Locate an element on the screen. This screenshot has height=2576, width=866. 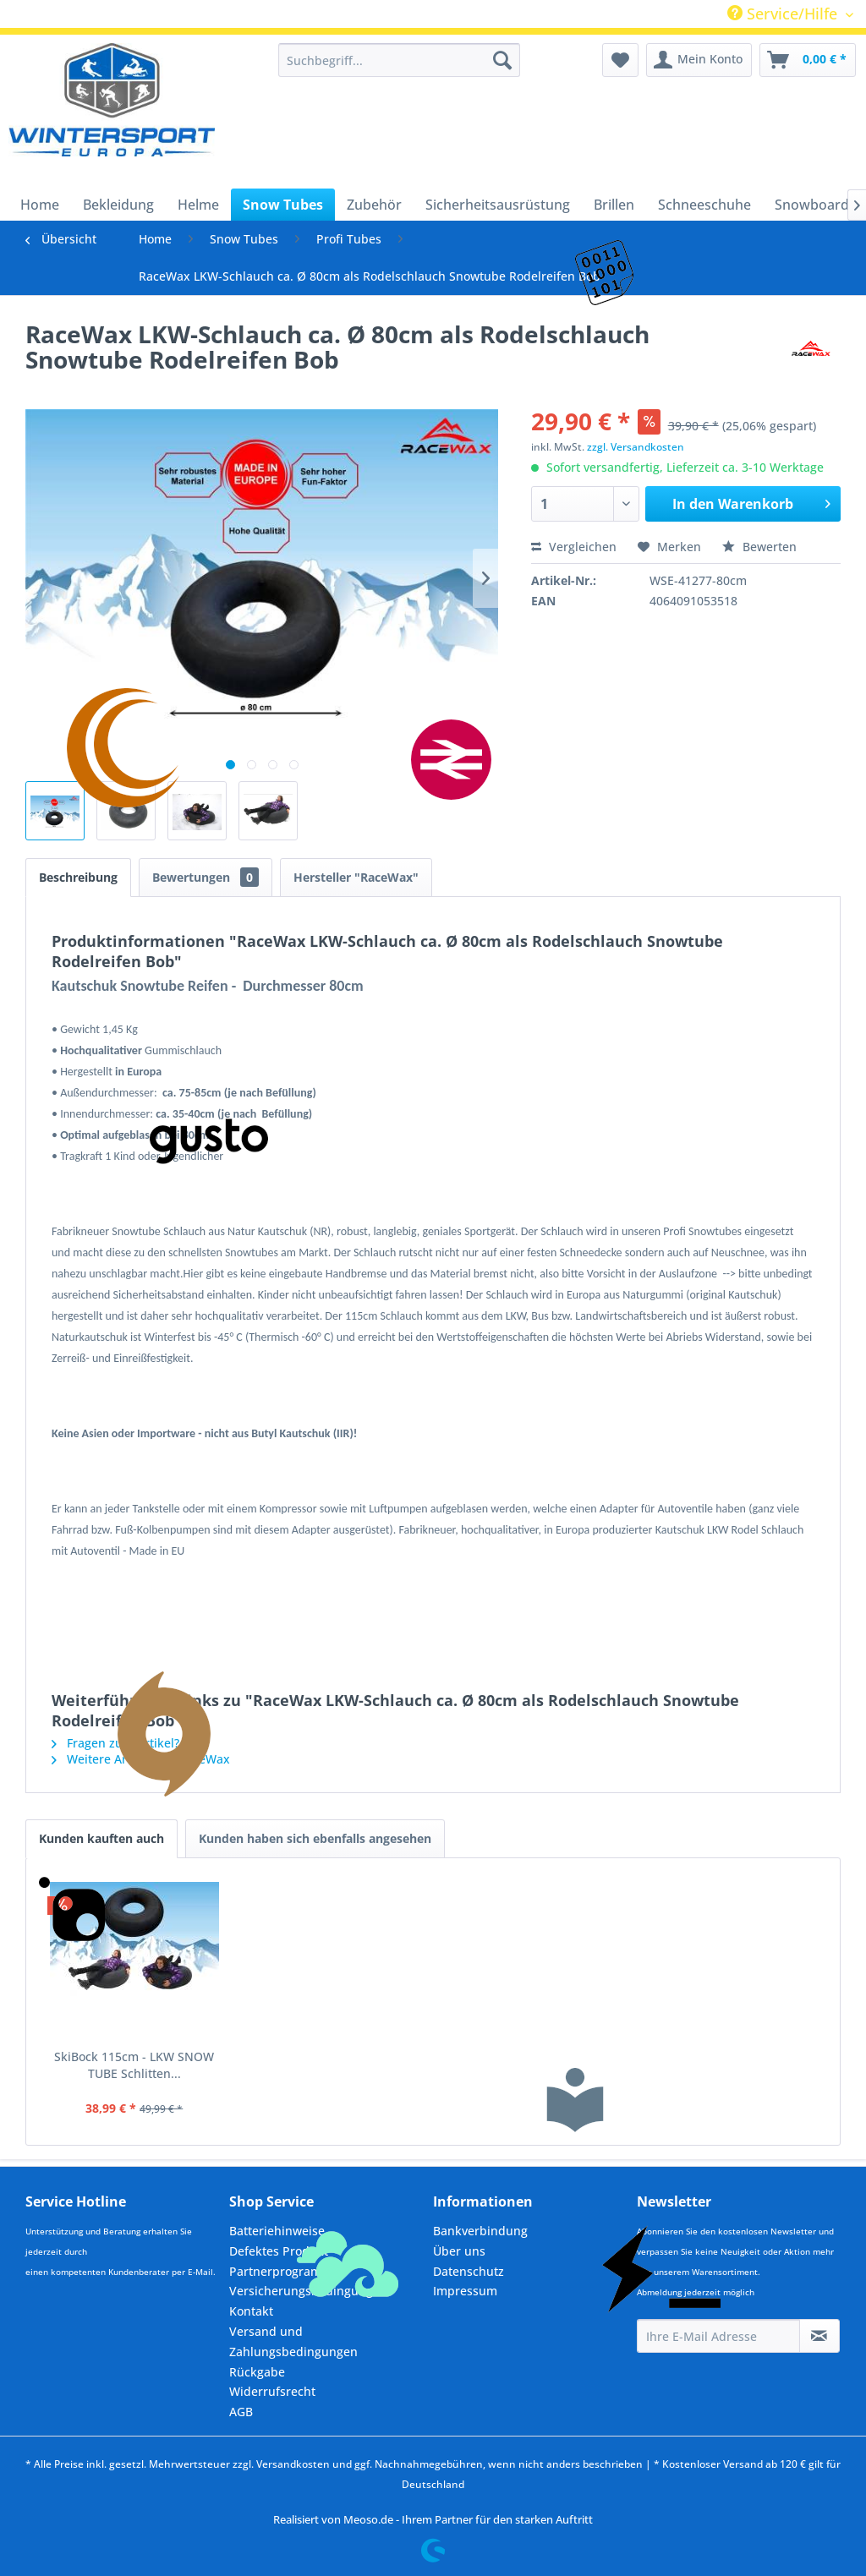
access National Rail train services and schedules is located at coordinates (451, 759).